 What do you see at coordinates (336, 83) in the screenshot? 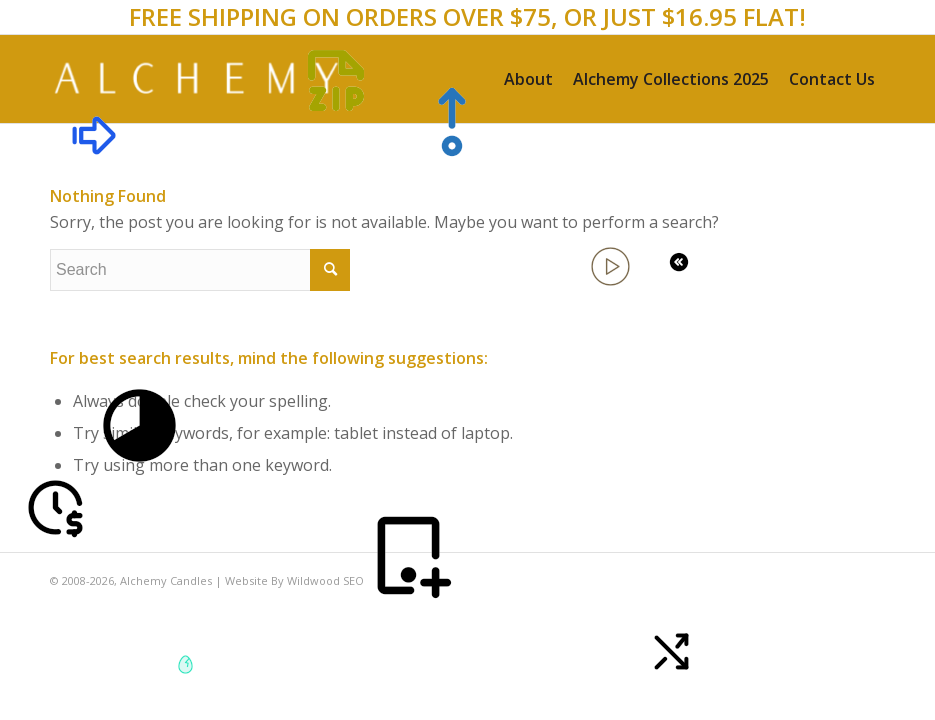
I see `compress files into a zip archive` at bounding box center [336, 83].